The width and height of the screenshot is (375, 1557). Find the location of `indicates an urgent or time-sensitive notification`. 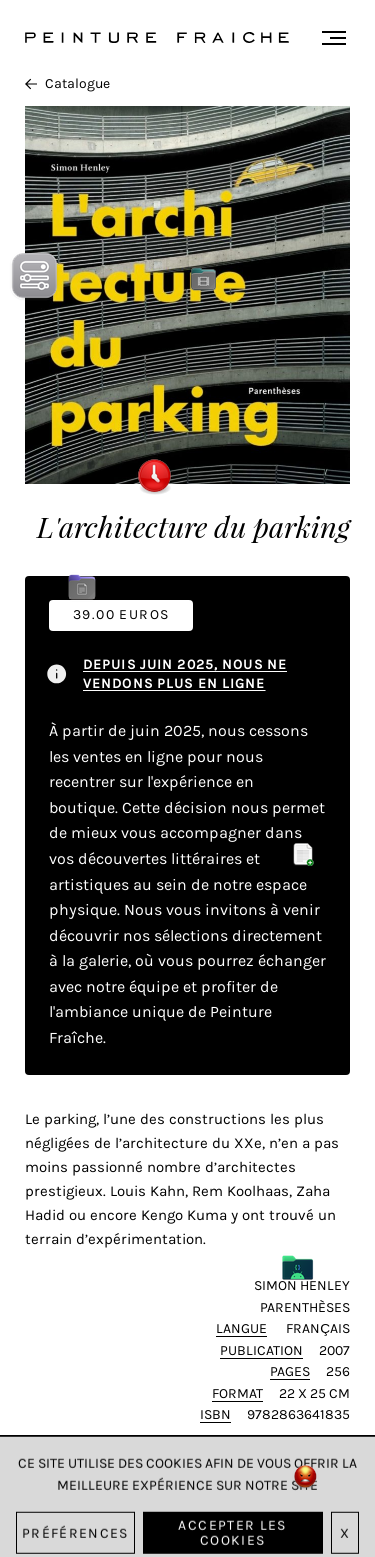

indicates an urgent or time-sensitive notification is located at coordinates (154, 476).